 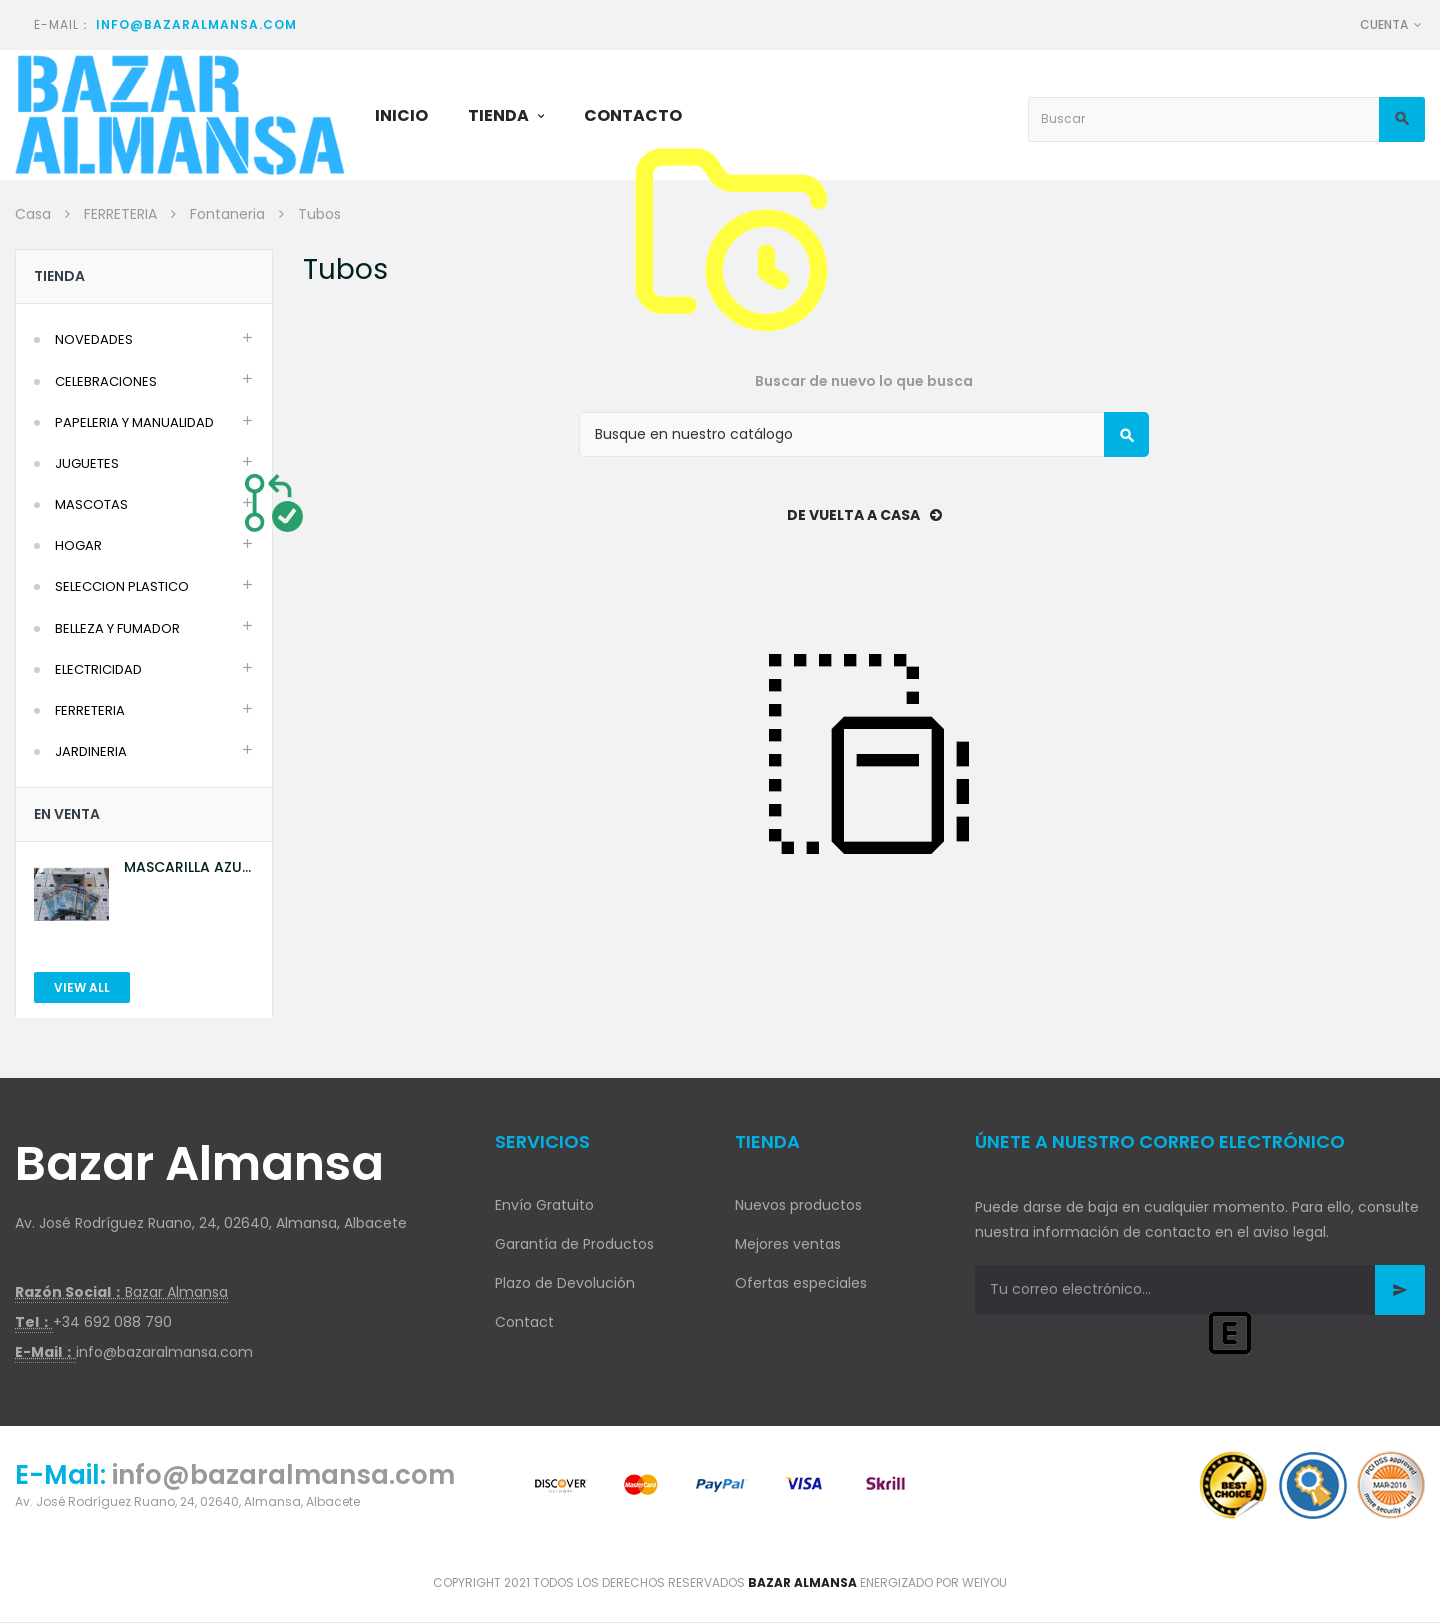 I want to click on create a new notebook from template, so click(x=869, y=754).